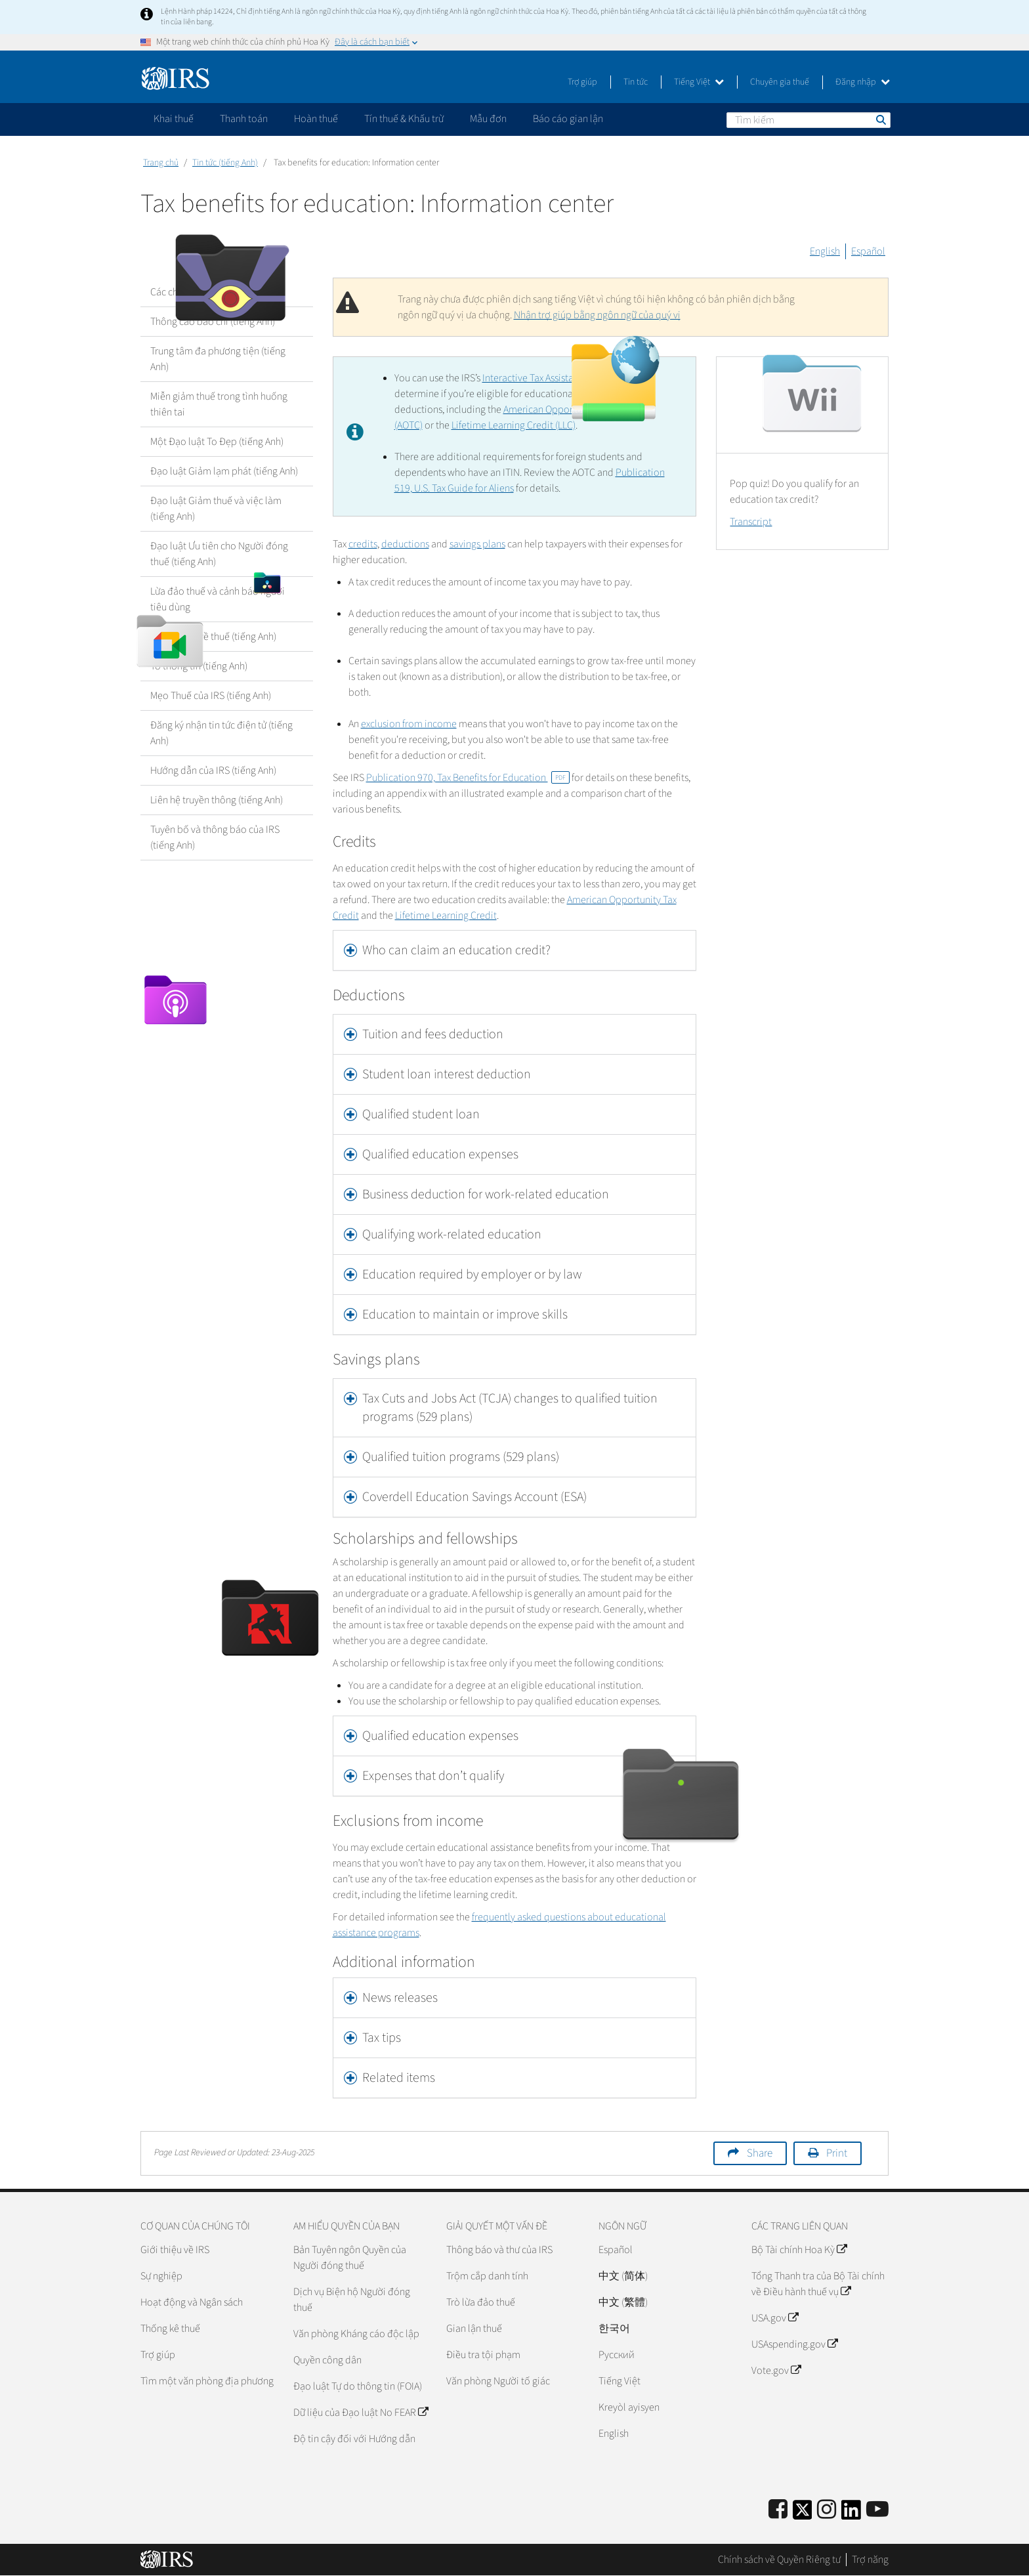  What do you see at coordinates (230, 280) in the screenshot?
I see `open folder containing Pokémon-style game files` at bounding box center [230, 280].